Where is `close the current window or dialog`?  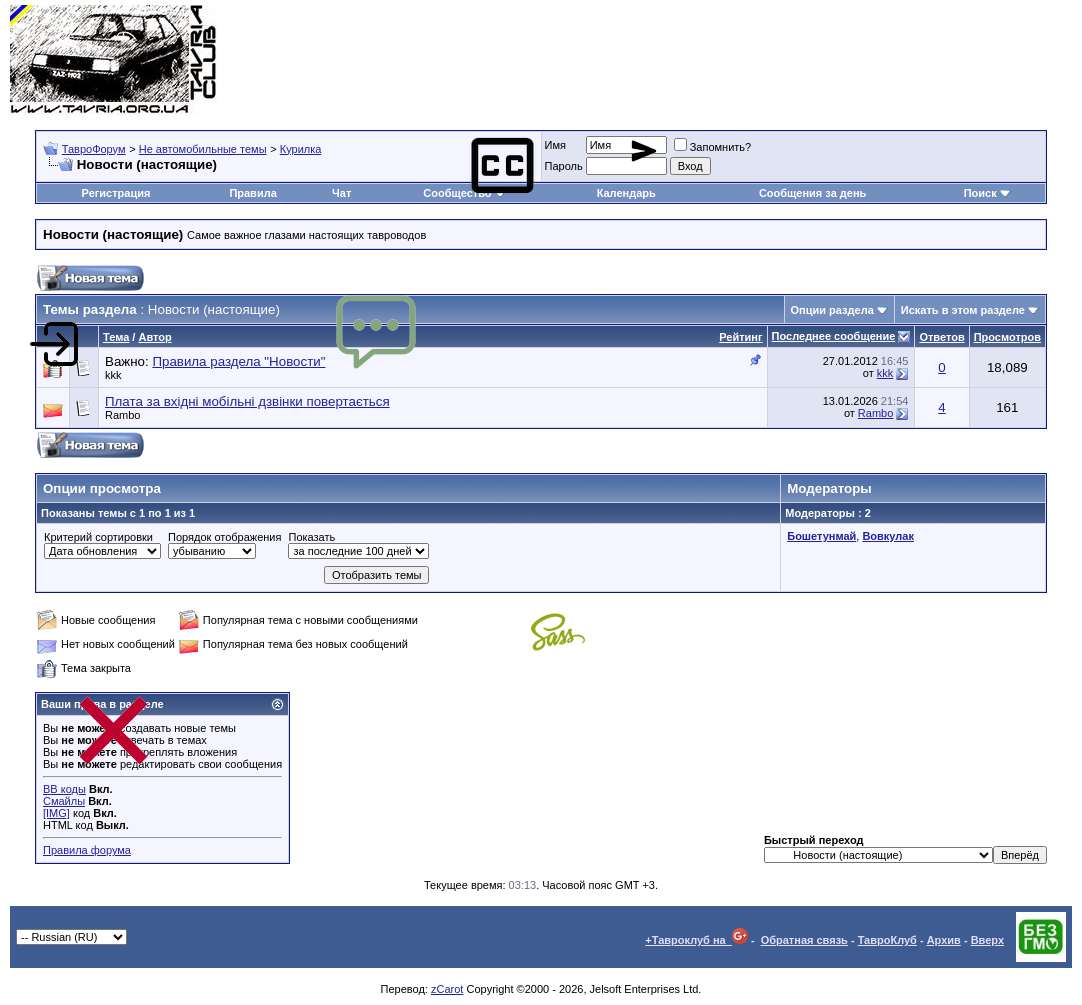 close the current window or dialog is located at coordinates (113, 730).